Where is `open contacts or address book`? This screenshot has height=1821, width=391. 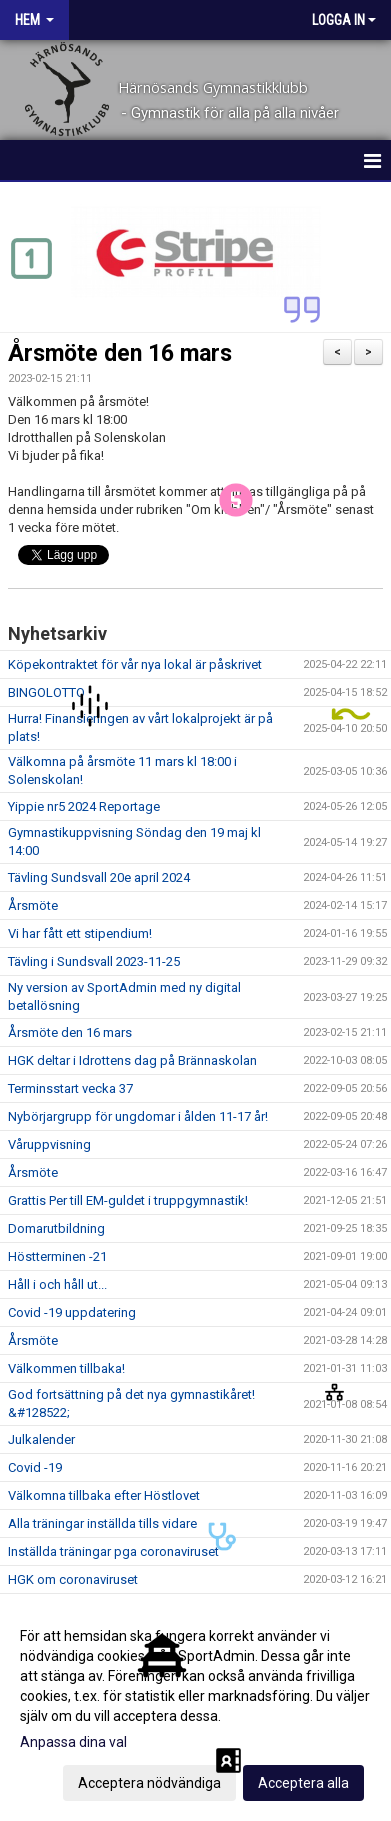 open contacts or address book is located at coordinates (228, 1760).